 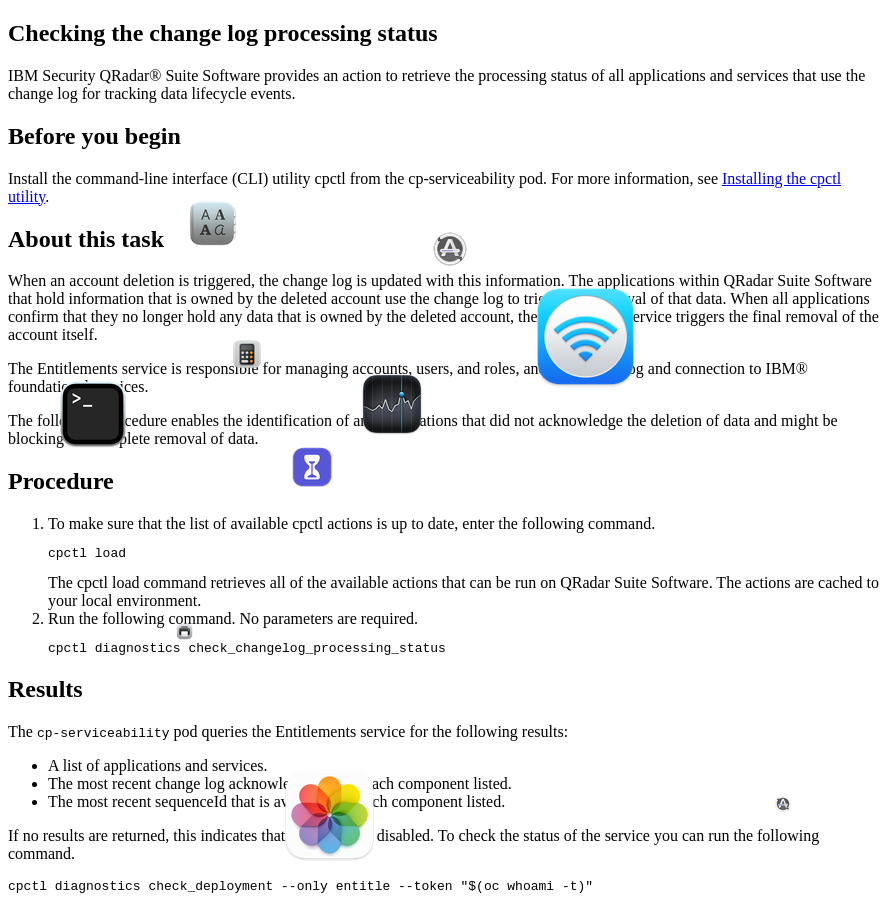 What do you see at coordinates (184, 631) in the screenshot?
I see `open print center to manage print jobs` at bounding box center [184, 631].